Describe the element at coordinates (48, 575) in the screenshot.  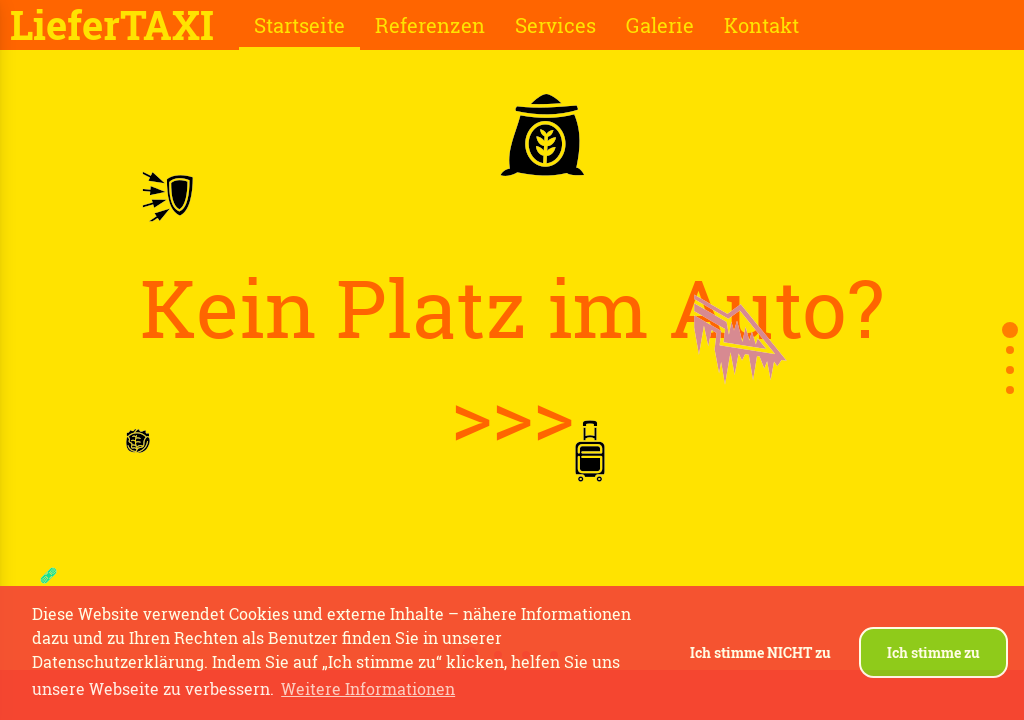
I see `access first aid or medical settings` at that location.